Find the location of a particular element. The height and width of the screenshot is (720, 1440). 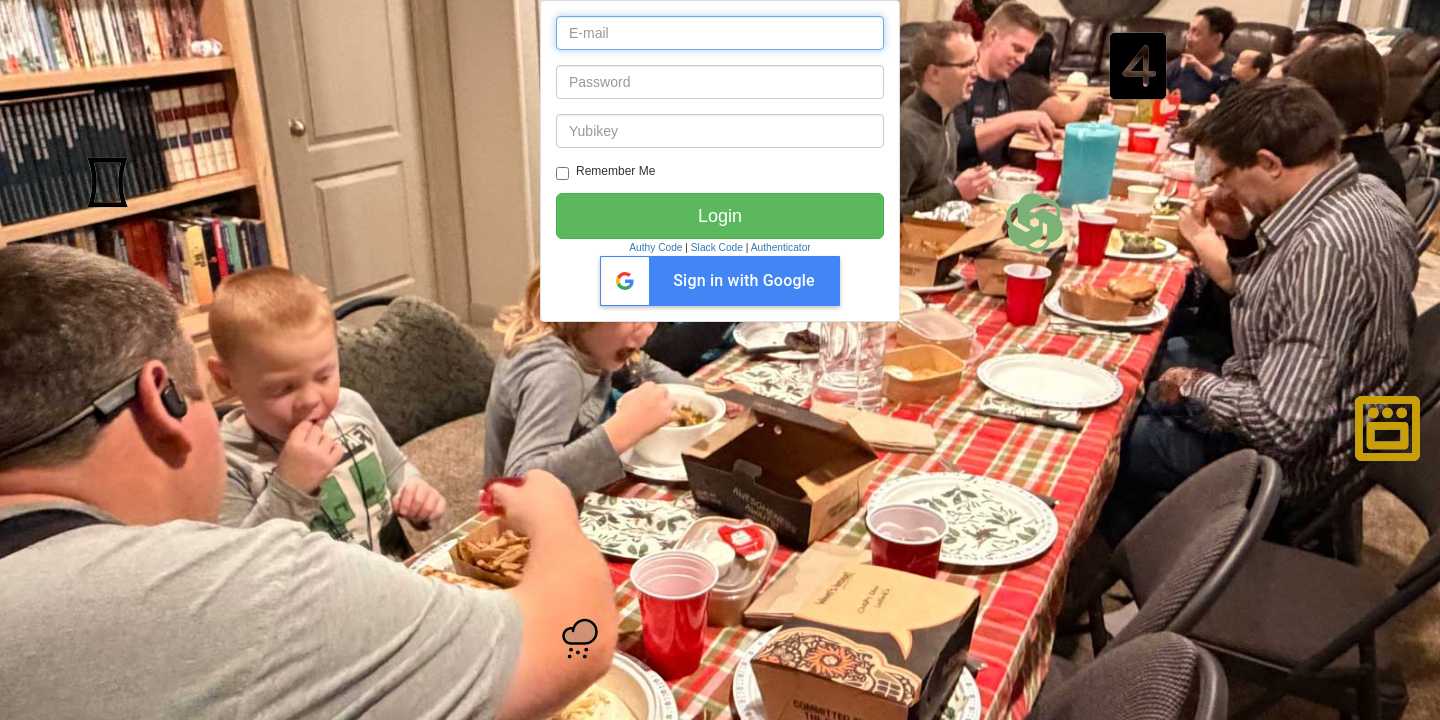

open OpenAI or ChatGPT app is located at coordinates (1034, 222).